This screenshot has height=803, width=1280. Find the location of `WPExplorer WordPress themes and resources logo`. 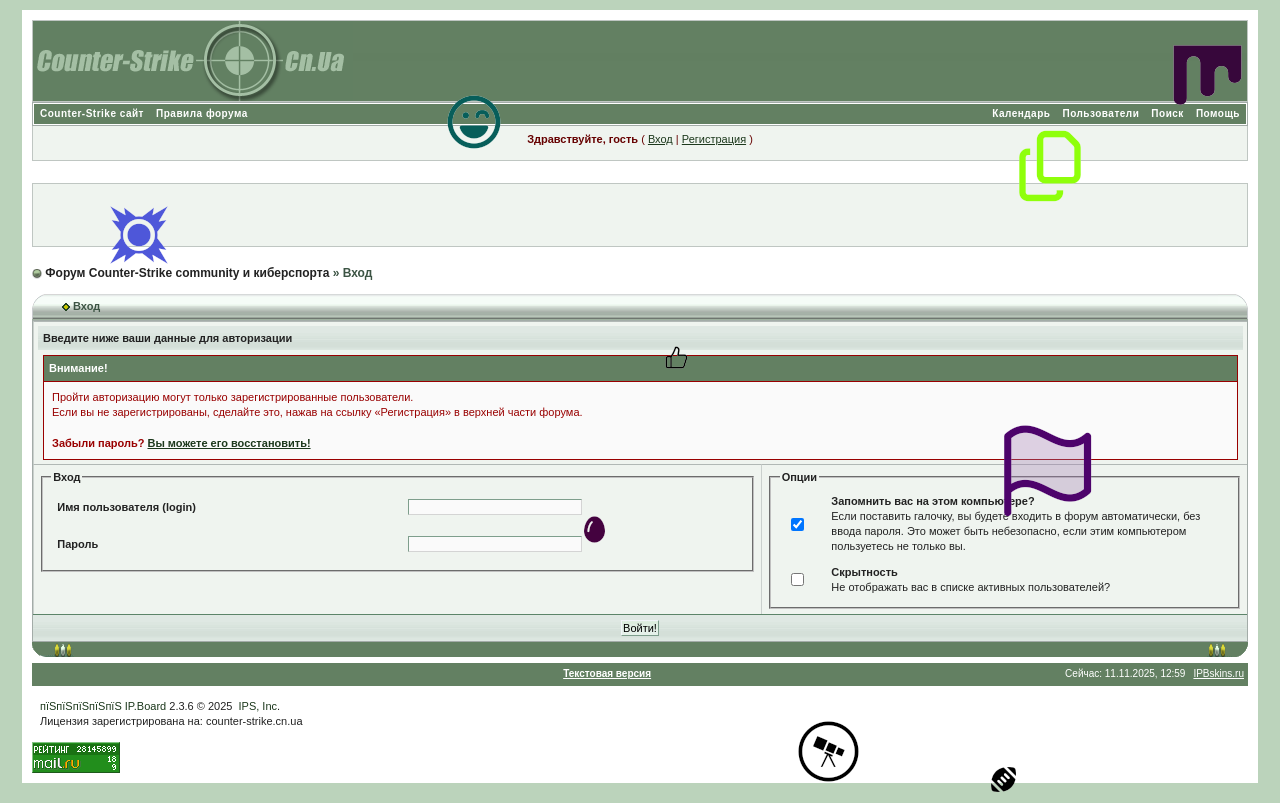

WPExplorer WordPress themes and resources logo is located at coordinates (828, 751).